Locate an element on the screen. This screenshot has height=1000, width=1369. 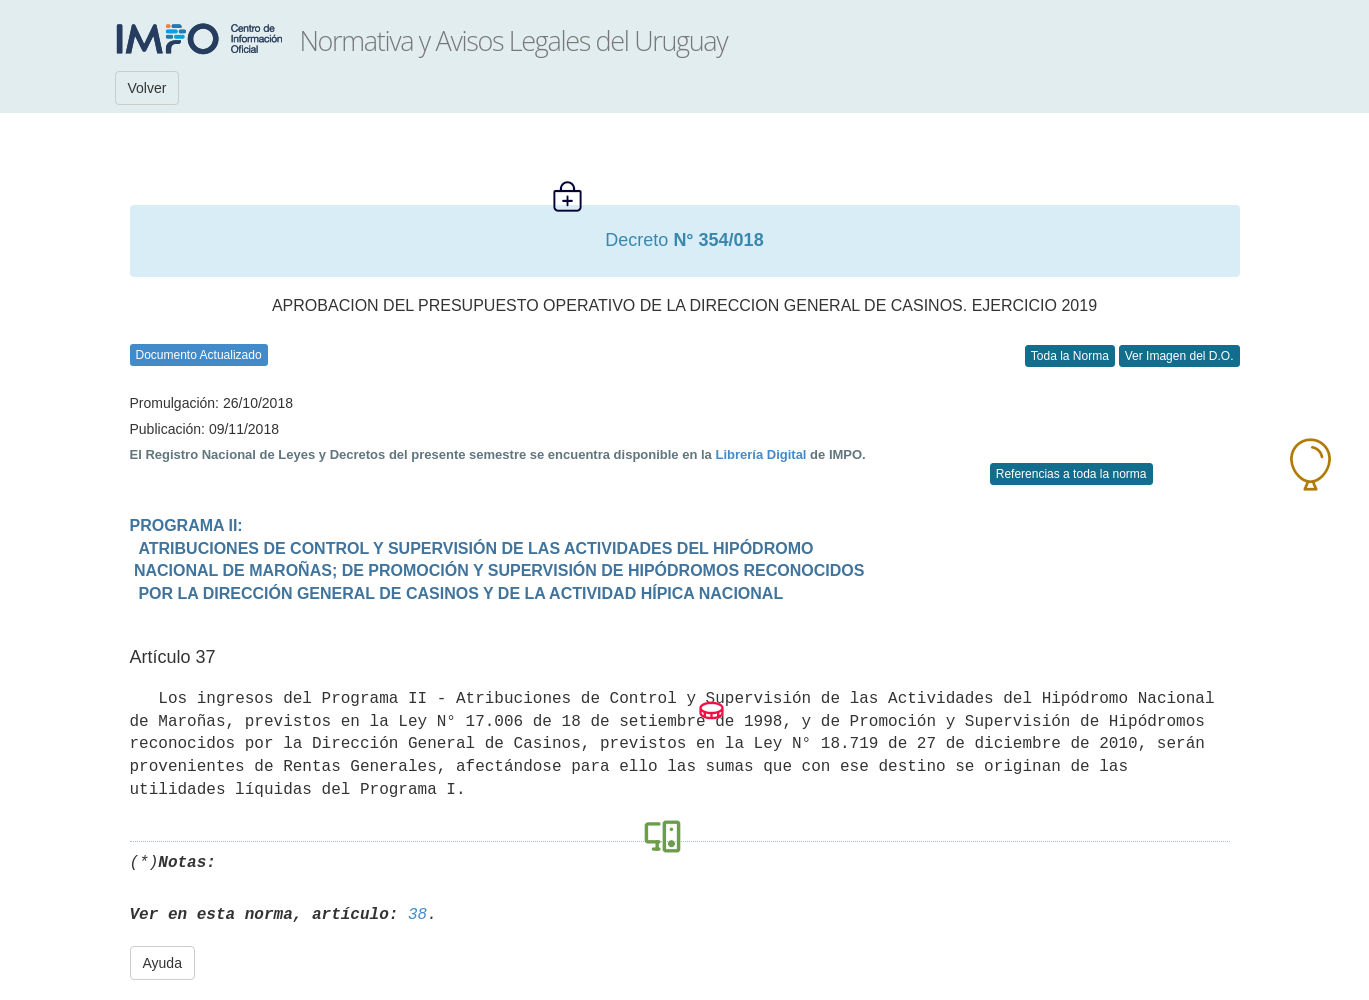
view connected devices is located at coordinates (662, 836).